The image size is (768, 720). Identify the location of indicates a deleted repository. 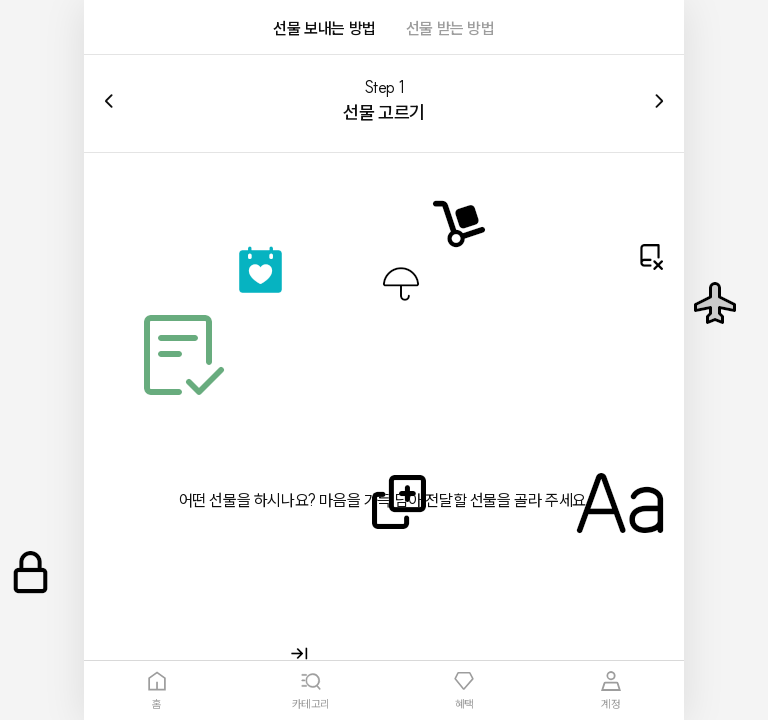
(650, 257).